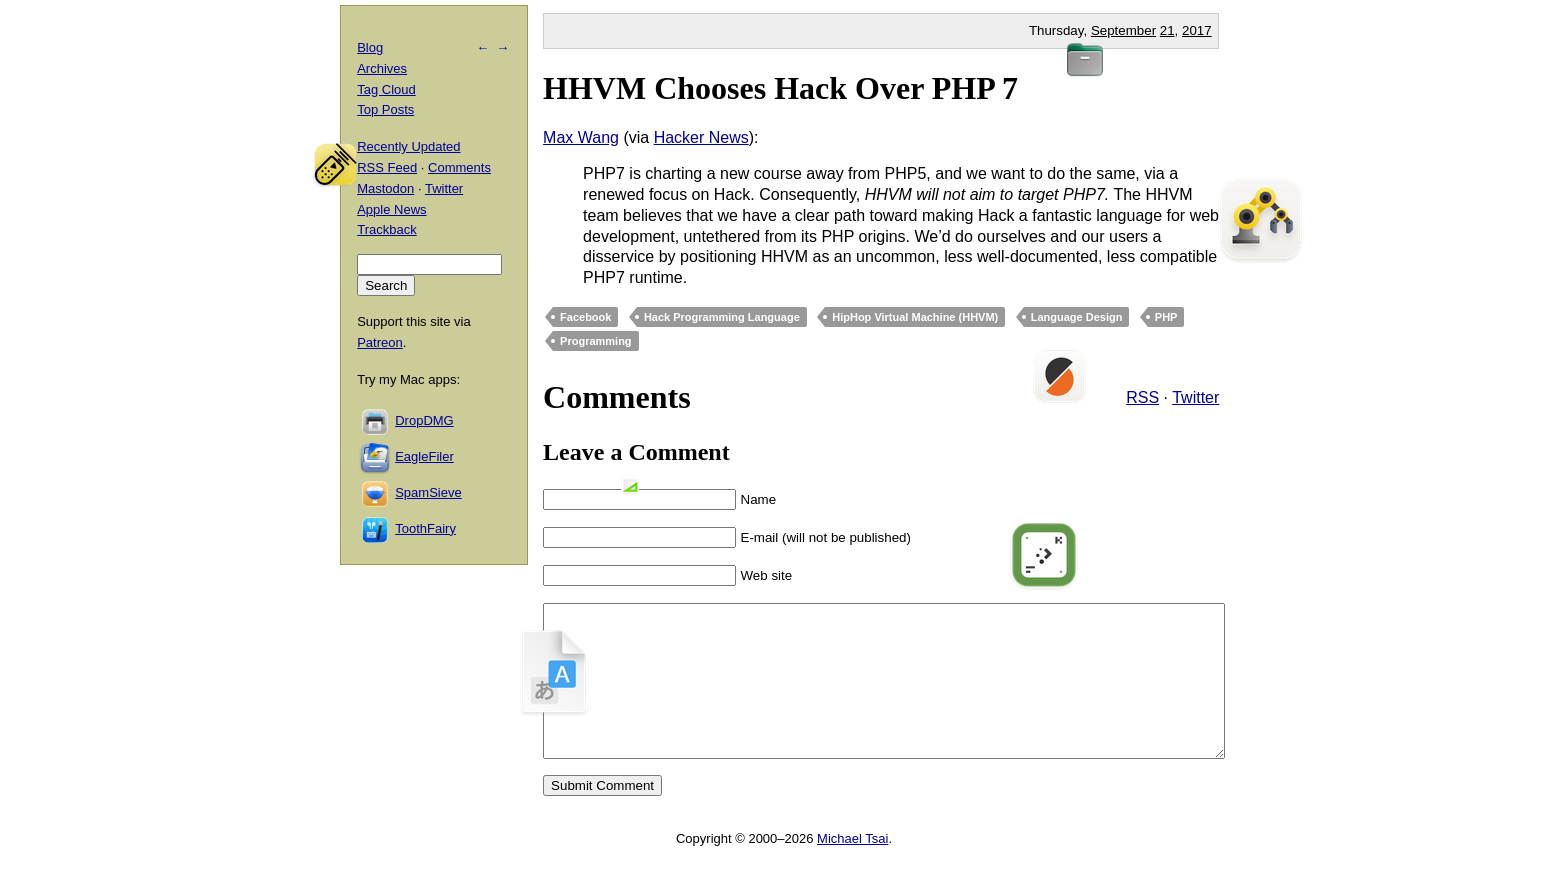 The width and height of the screenshot is (1568, 880). I want to click on open community remote app, so click(335, 164).